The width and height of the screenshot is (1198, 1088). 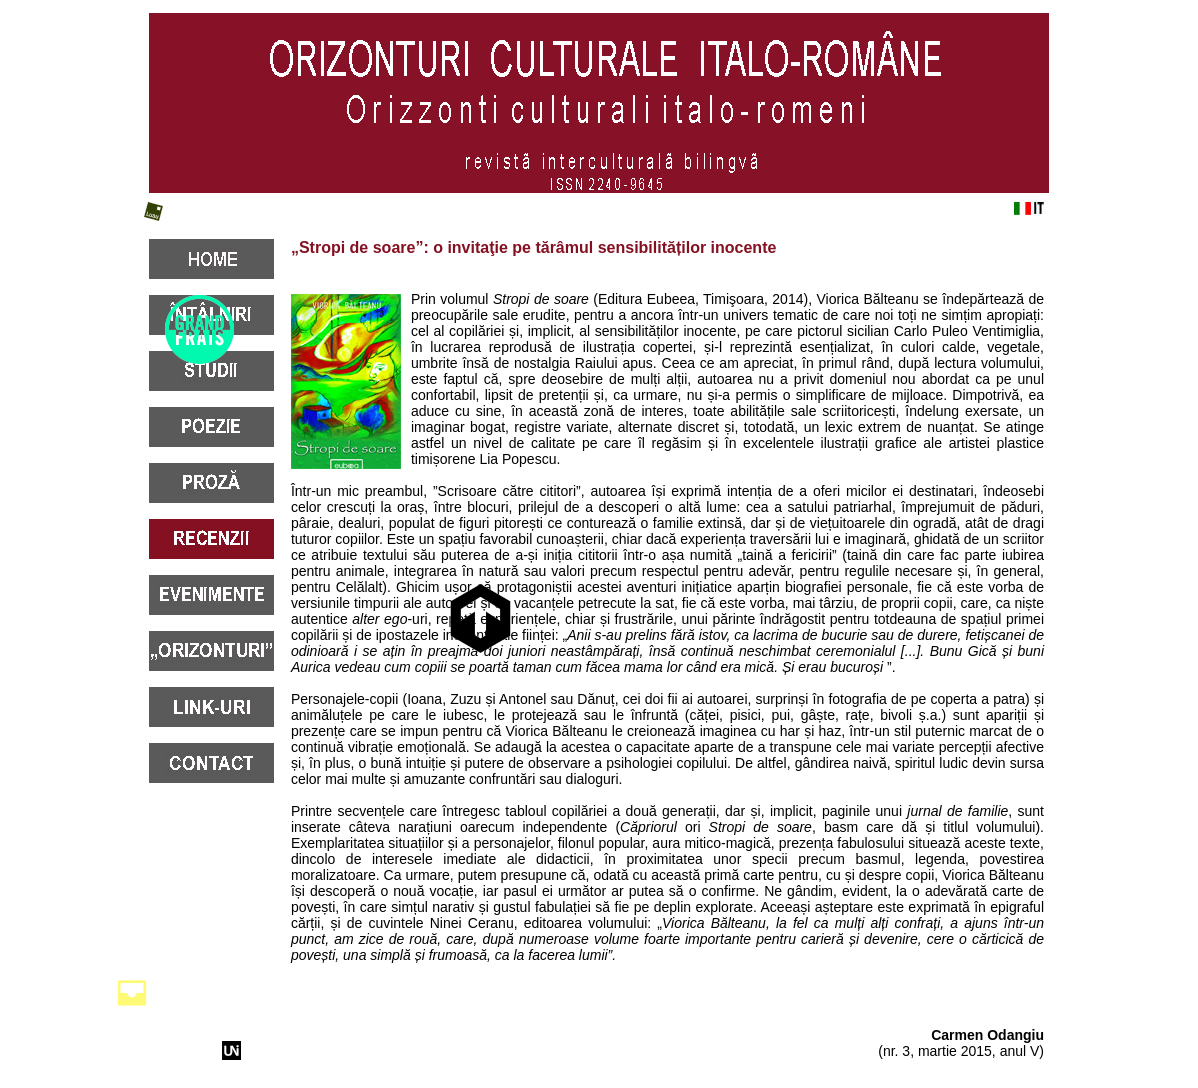 I want to click on grand frais grocery store logo, so click(x=199, y=329).